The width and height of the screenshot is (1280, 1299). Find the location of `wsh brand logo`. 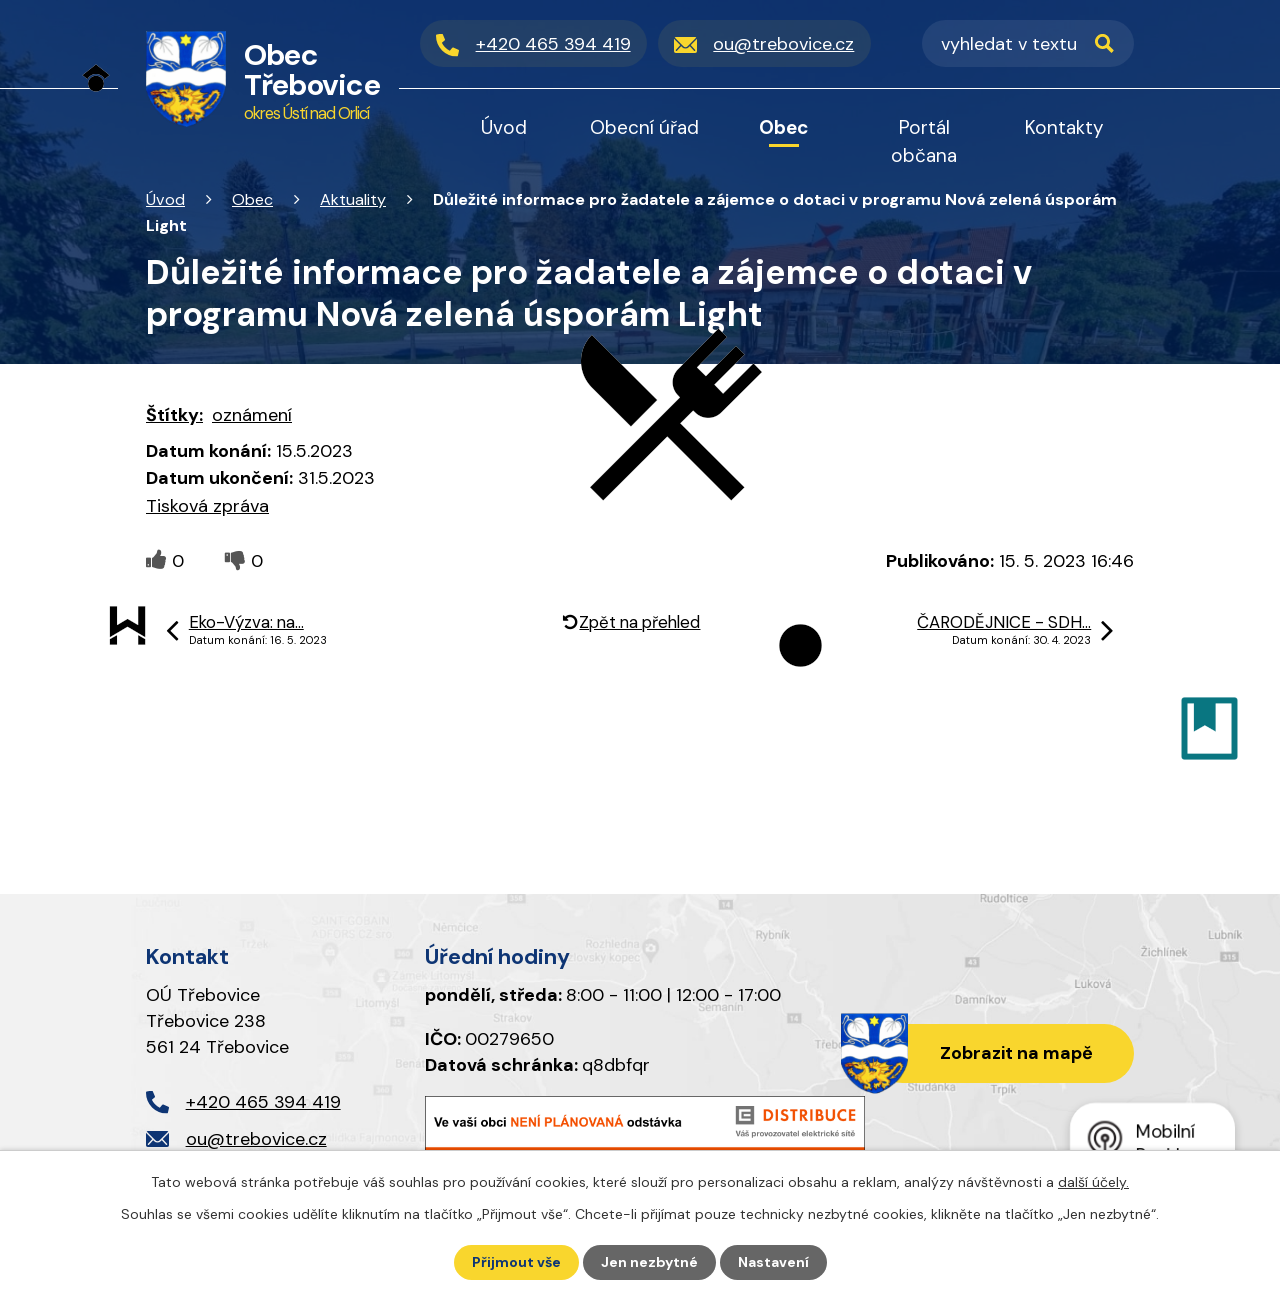

wsh brand logo is located at coordinates (127, 625).